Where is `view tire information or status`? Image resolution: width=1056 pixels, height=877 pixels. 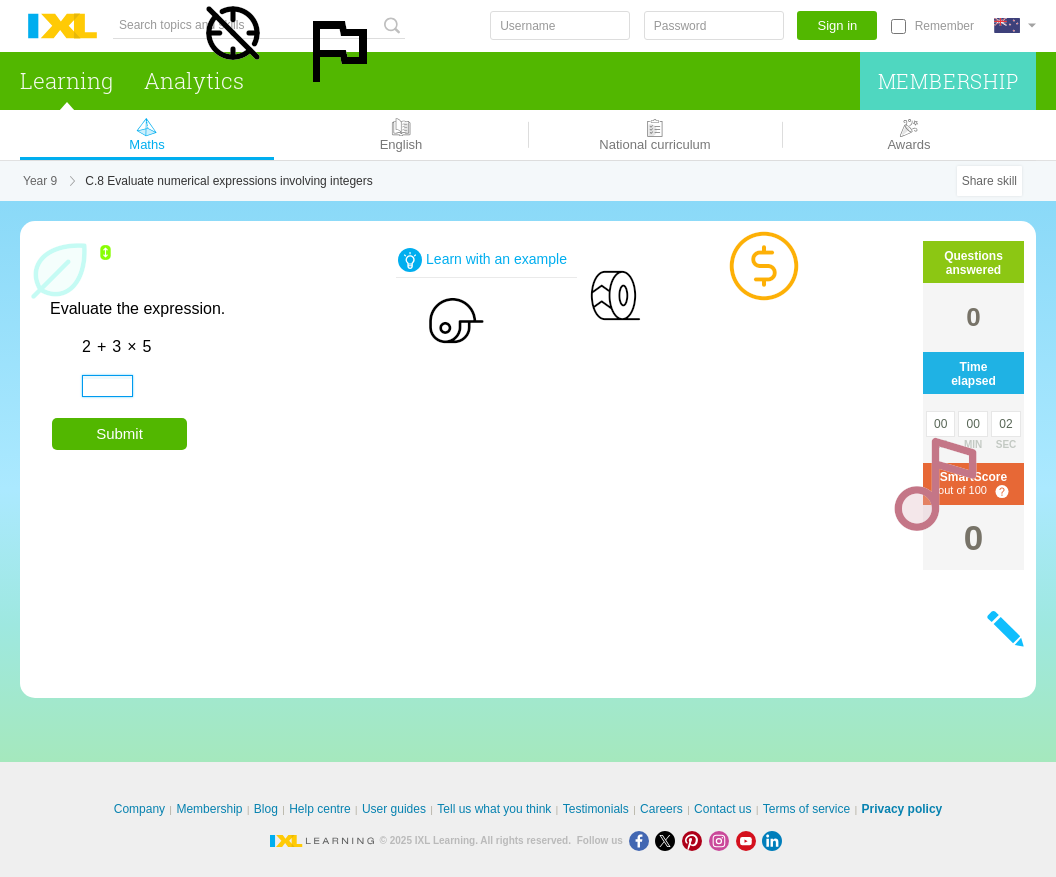
view tire information or status is located at coordinates (613, 295).